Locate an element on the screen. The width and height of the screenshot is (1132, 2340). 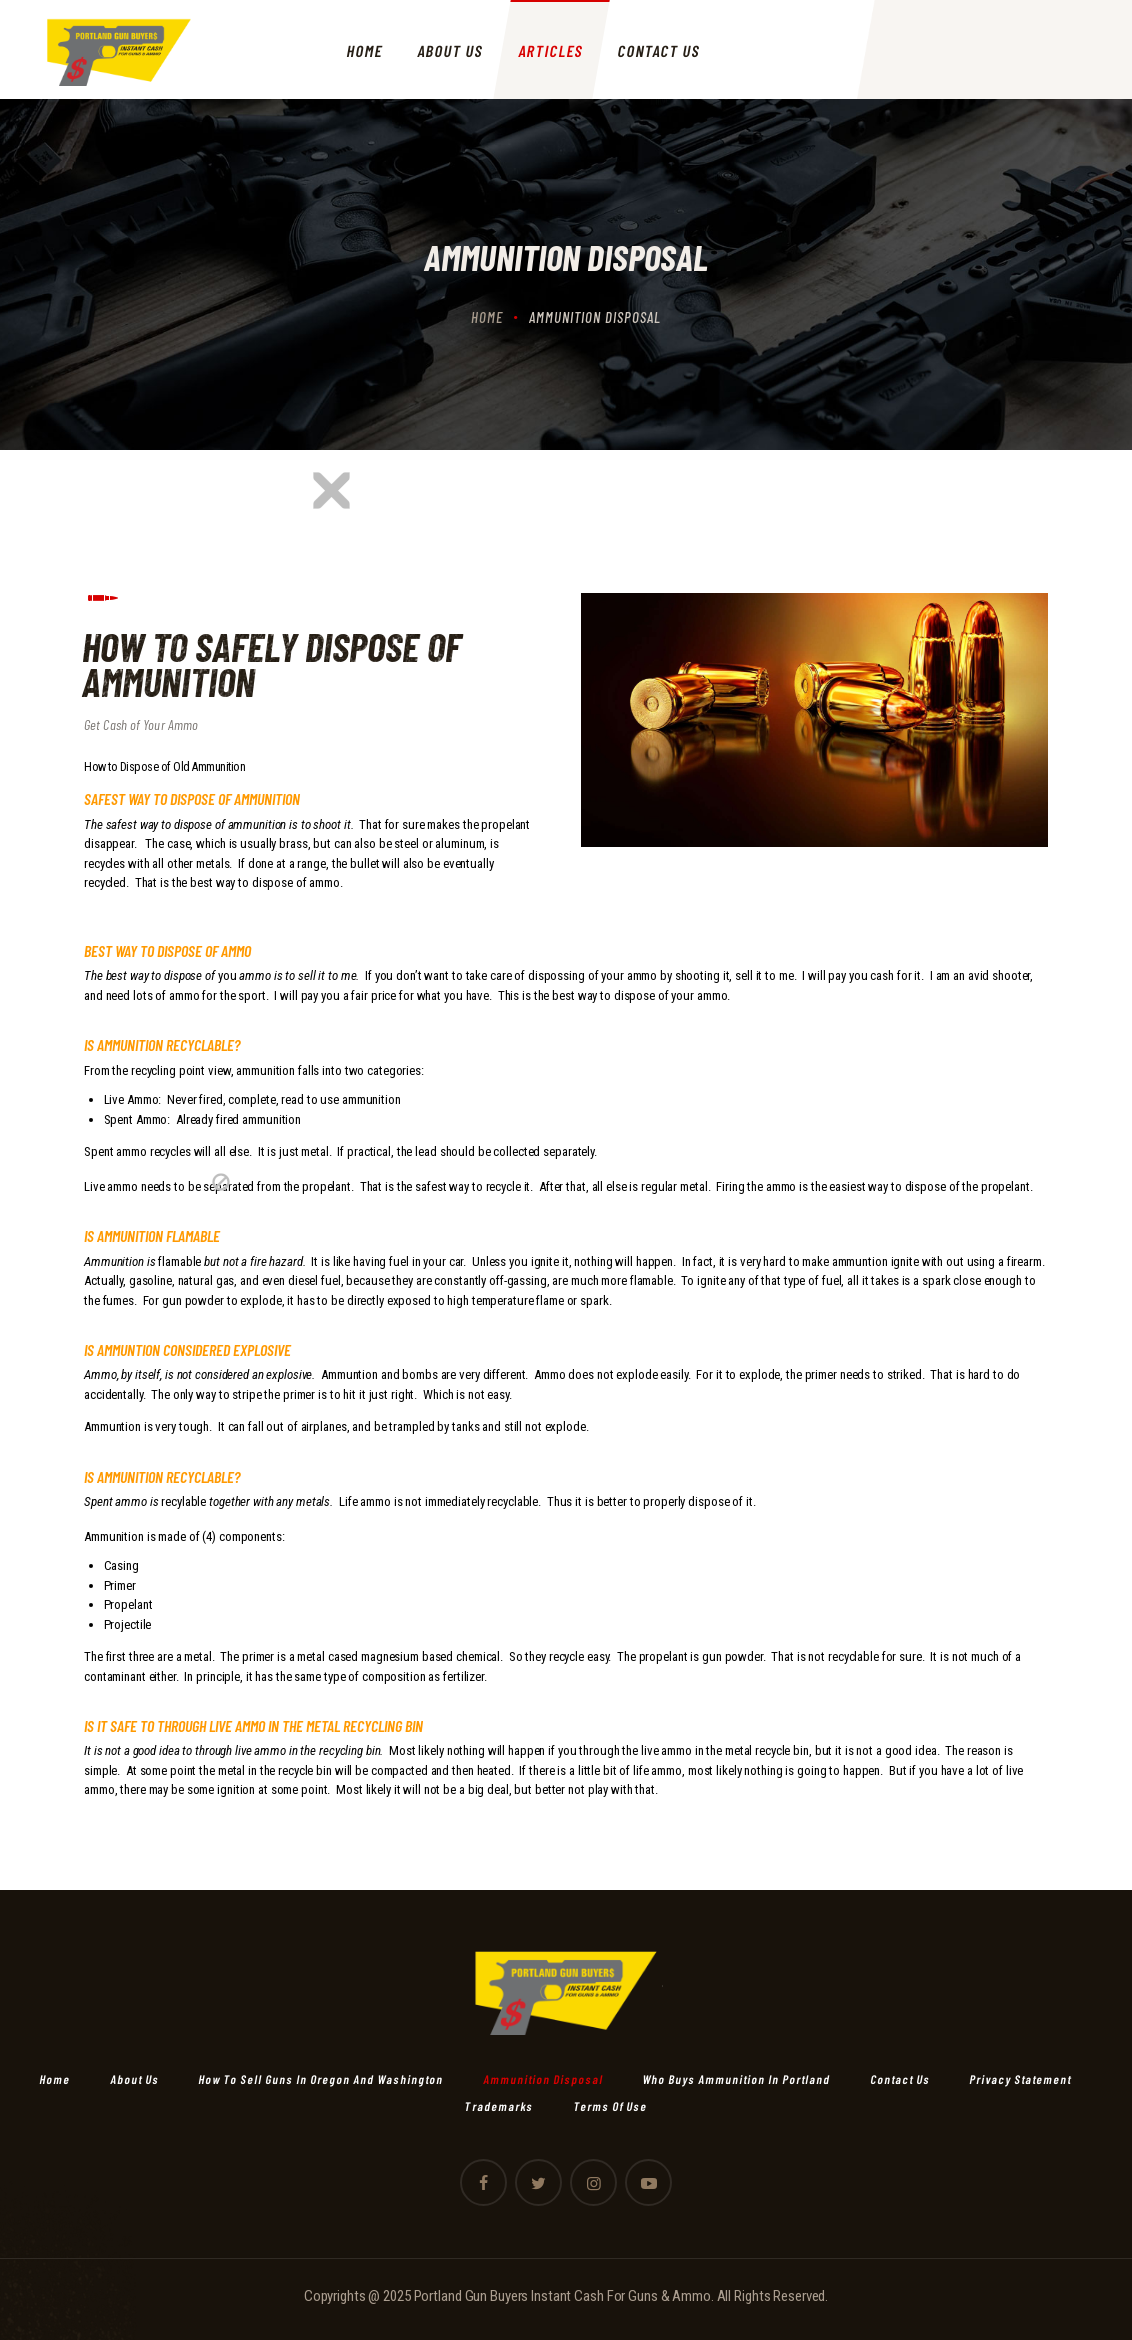
indicates an action is currently unavailable is located at coordinates (221, 1182).